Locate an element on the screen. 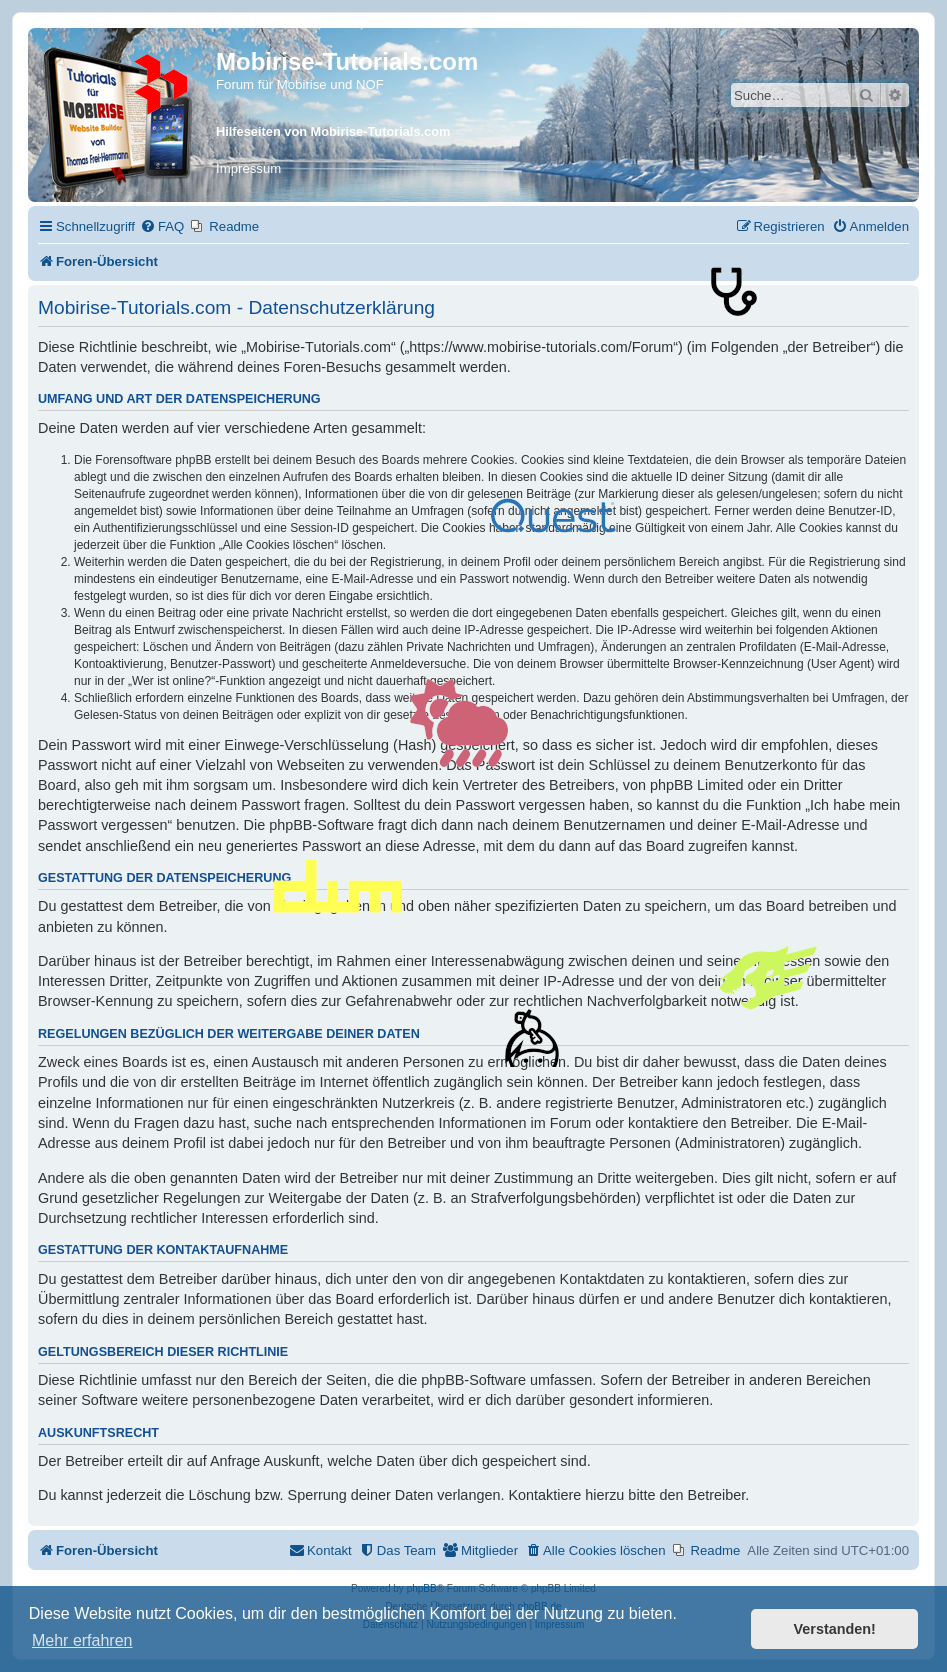  Quest software or services branding is located at coordinates (553, 515).